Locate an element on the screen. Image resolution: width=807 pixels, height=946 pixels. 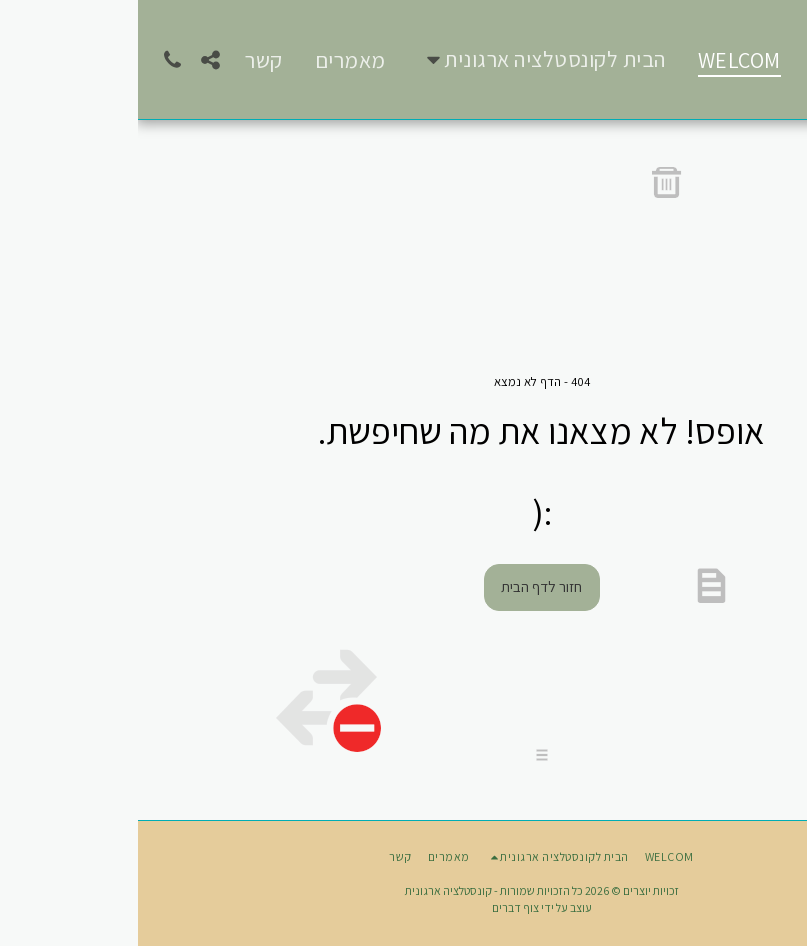
open the main menu is located at coordinates (542, 755).